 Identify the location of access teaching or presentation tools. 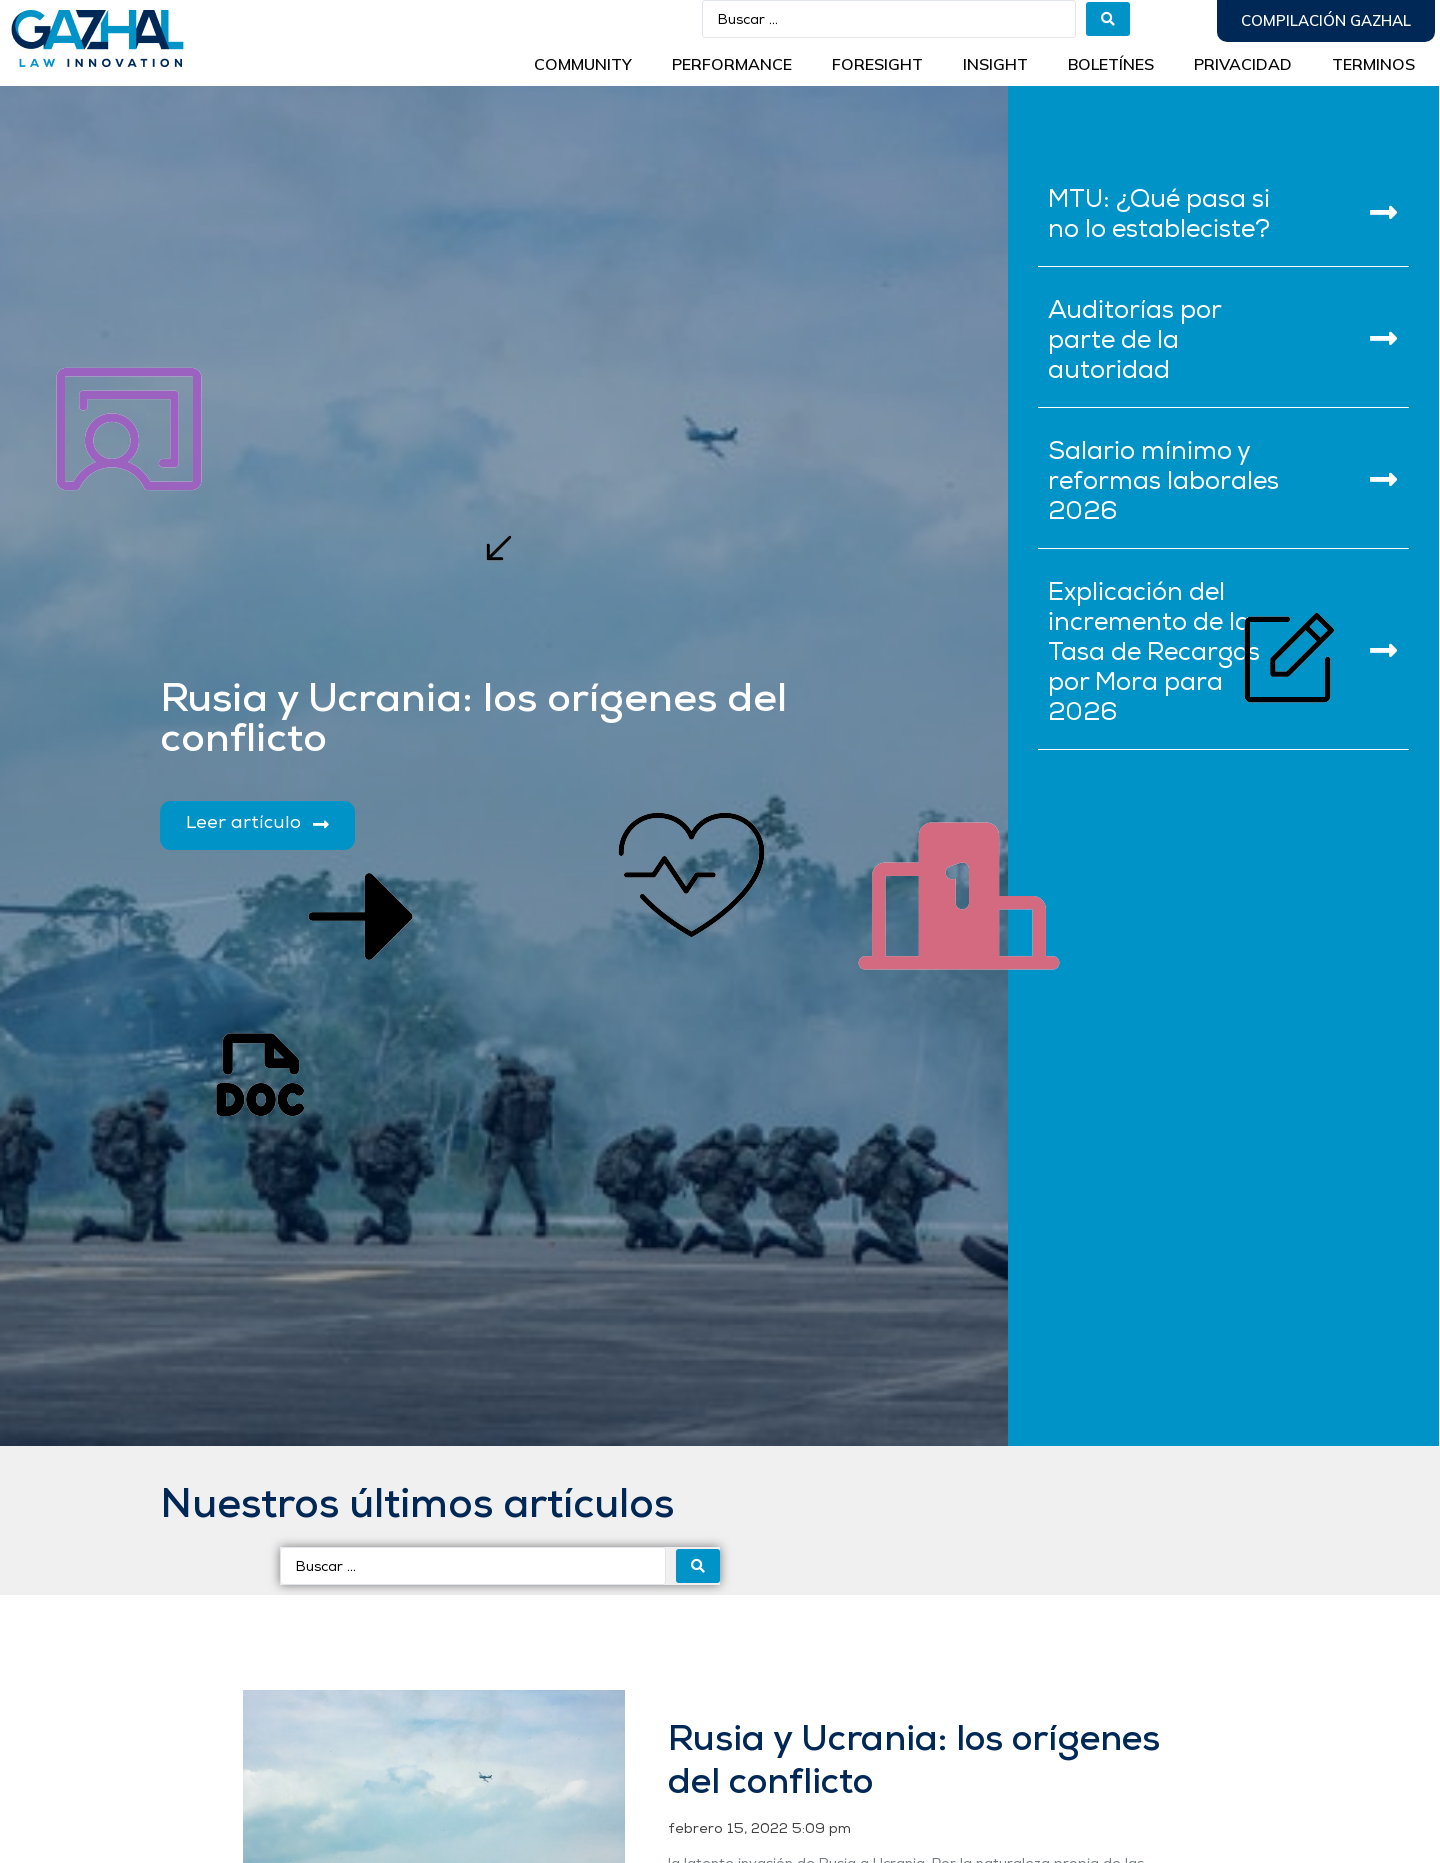
(129, 429).